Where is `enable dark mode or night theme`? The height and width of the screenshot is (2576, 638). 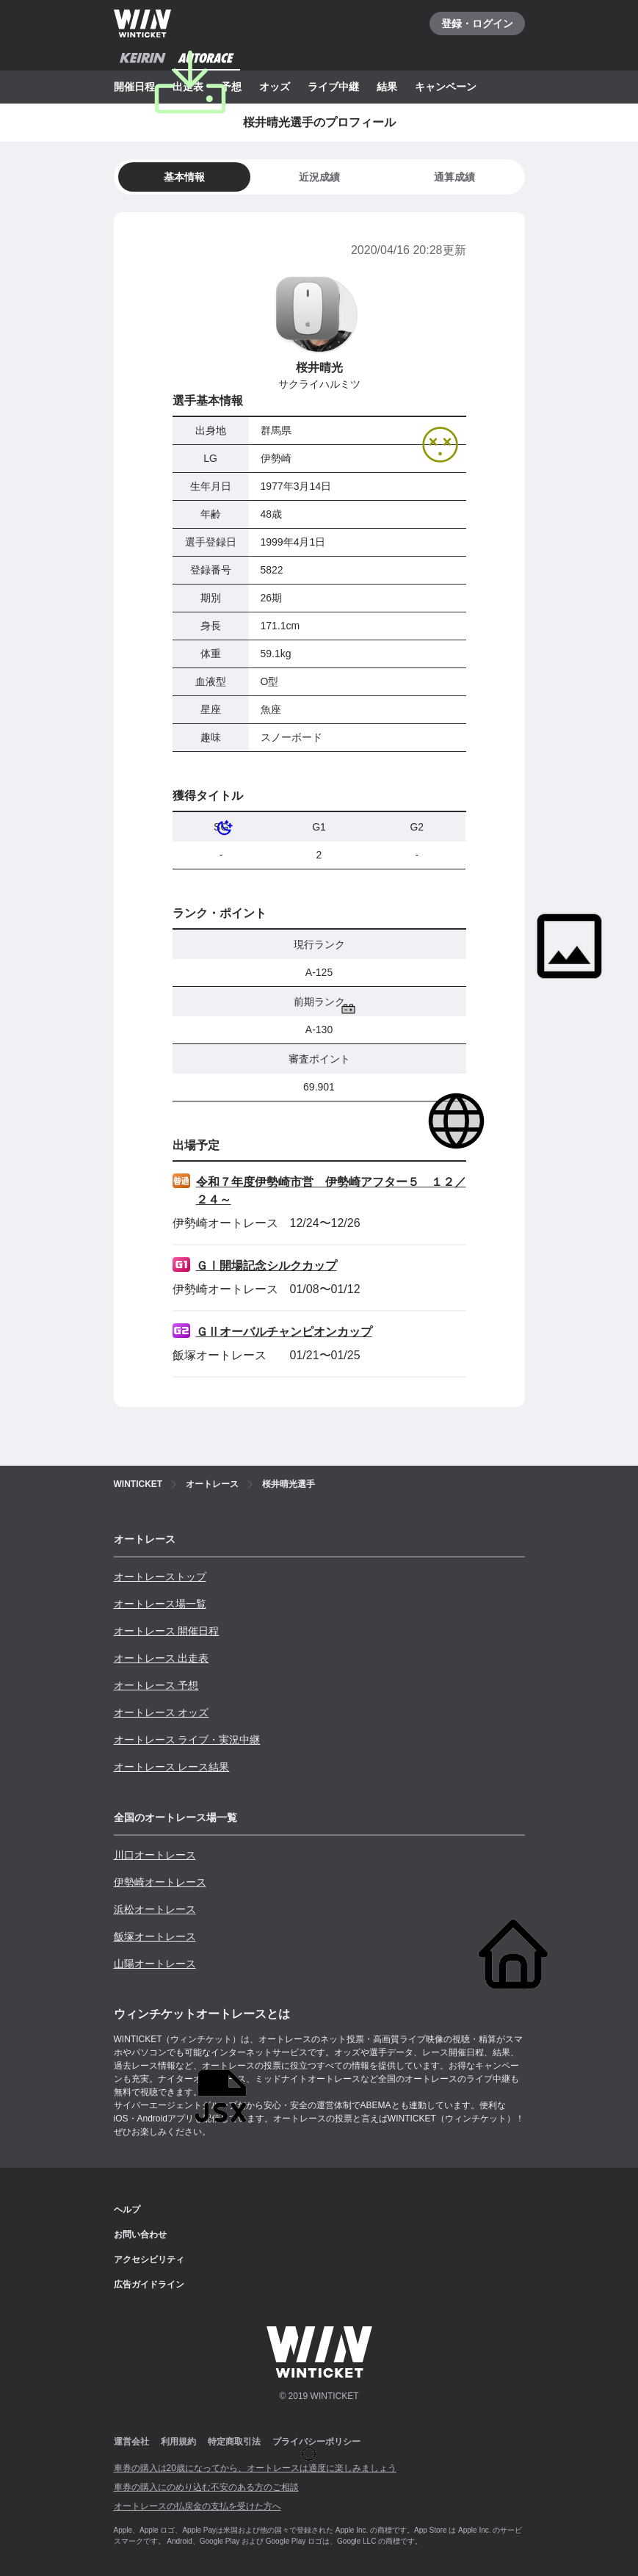 enable dark mode or night theme is located at coordinates (224, 828).